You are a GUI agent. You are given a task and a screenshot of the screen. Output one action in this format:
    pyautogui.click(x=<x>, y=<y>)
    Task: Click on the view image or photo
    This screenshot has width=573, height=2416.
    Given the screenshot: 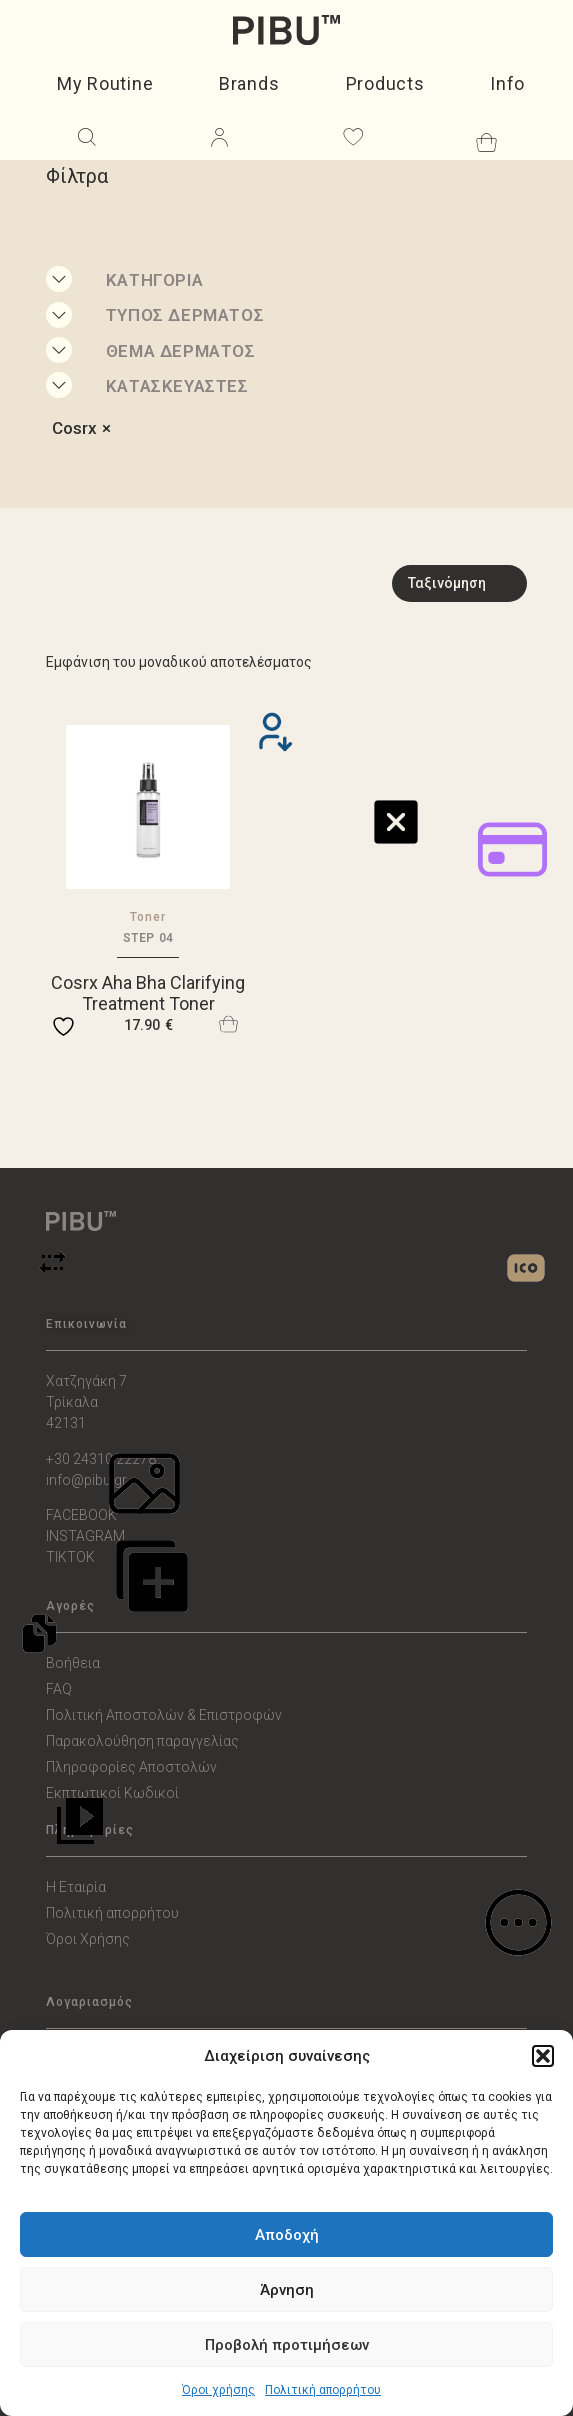 What is the action you would take?
    pyautogui.click(x=144, y=1483)
    